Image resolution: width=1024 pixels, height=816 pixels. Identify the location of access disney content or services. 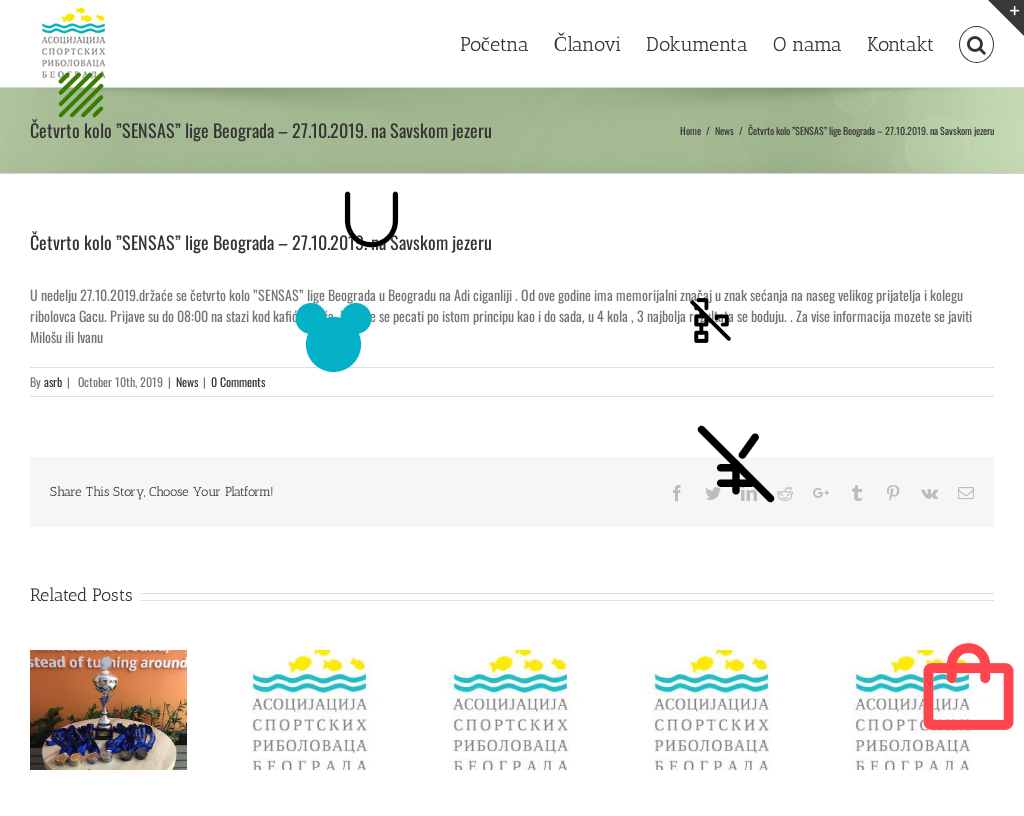
(333, 337).